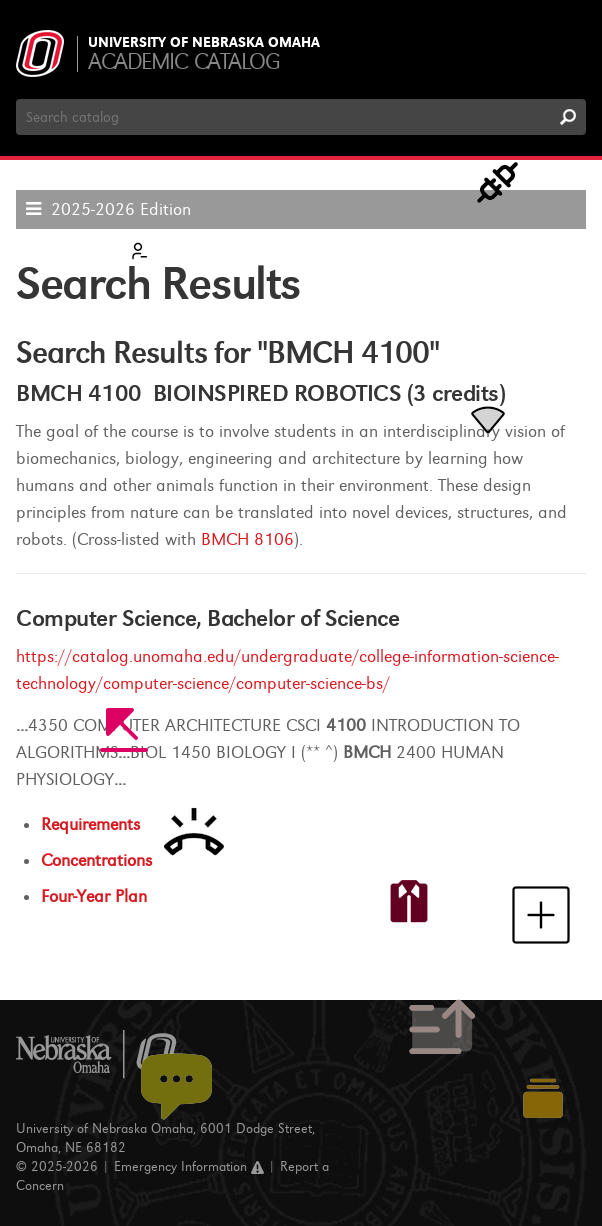 This screenshot has height=1226, width=602. I want to click on strong wifi signal connected, so click(488, 420).